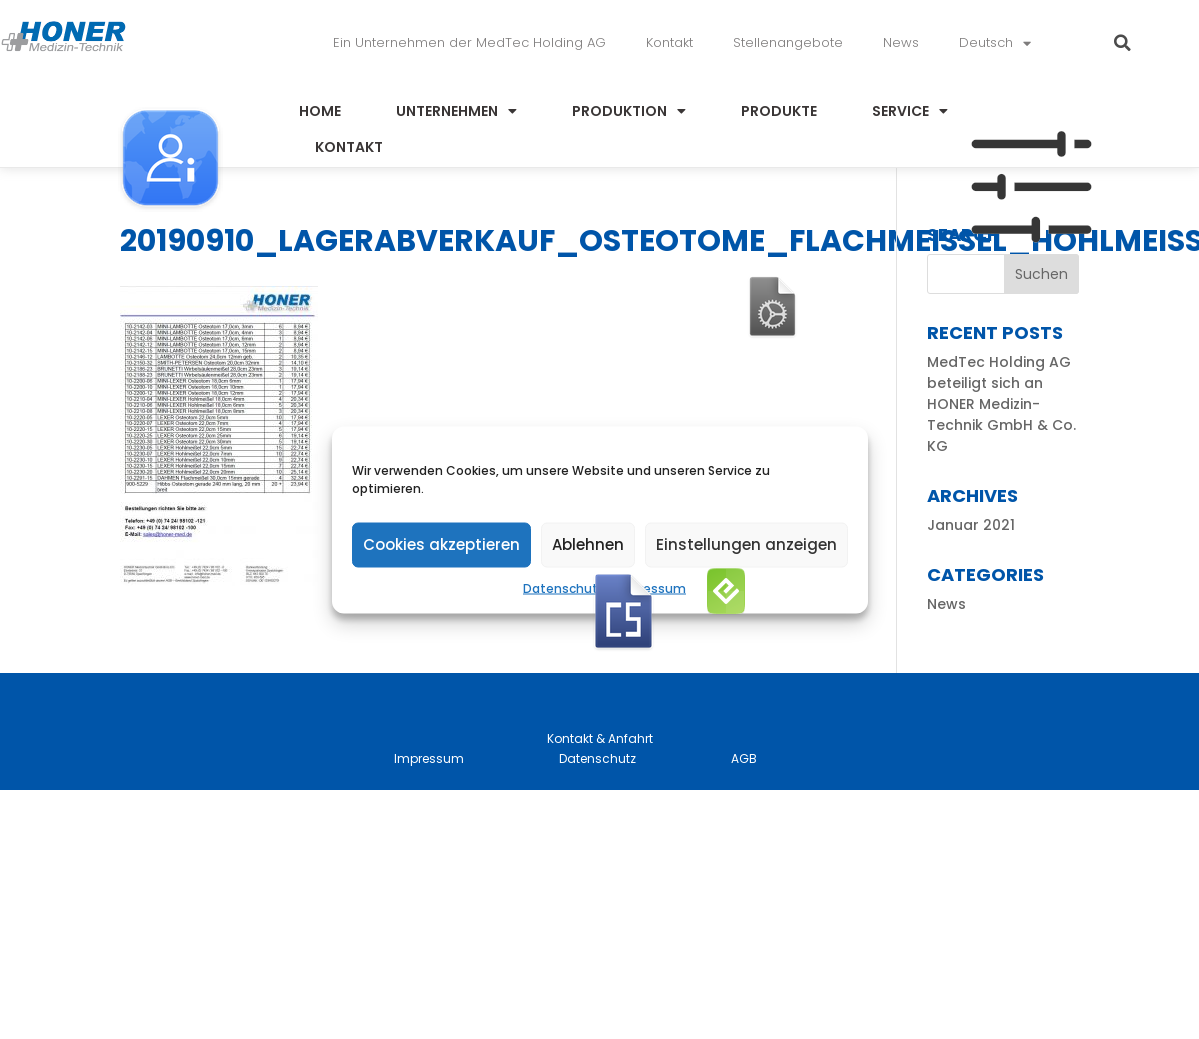 The height and width of the screenshot is (1039, 1199). What do you see at coordinates (170, 159) in the screenshot?
I see `manage connected online accounts` at bounding box center [170, 159].